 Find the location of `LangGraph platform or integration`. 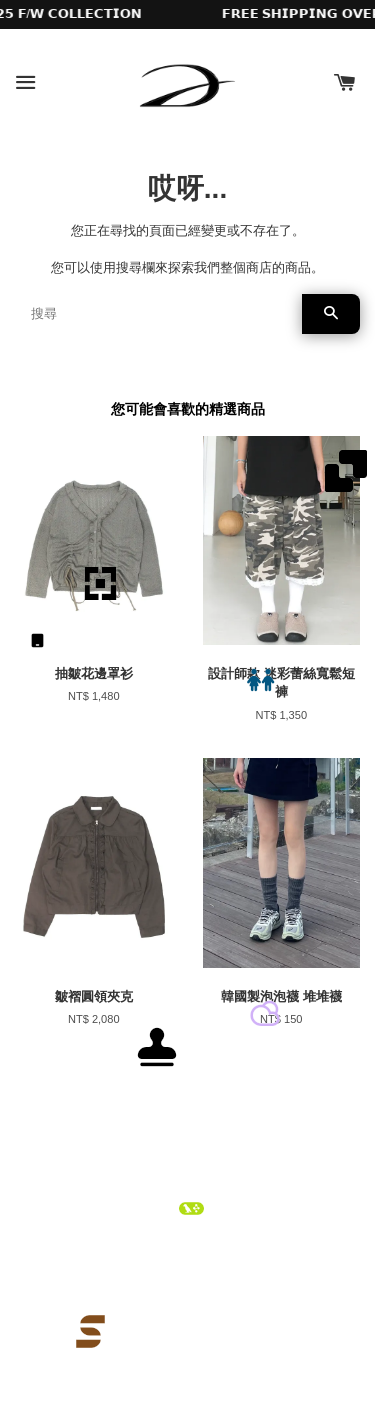

LangGraph platform or integration is located at coordinates (191, 1208).